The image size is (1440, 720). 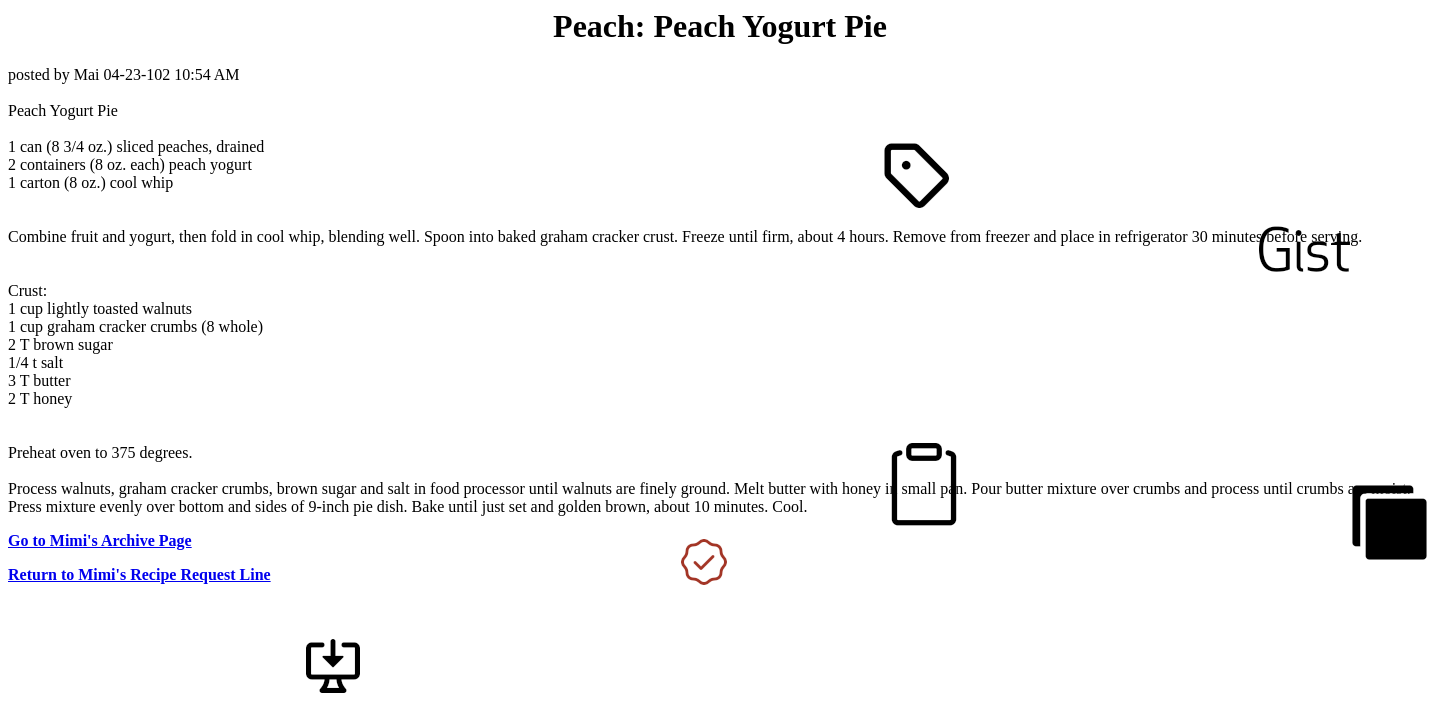 I want to click on navigate to GitHub Gist service, so click(x=1306, y=249).